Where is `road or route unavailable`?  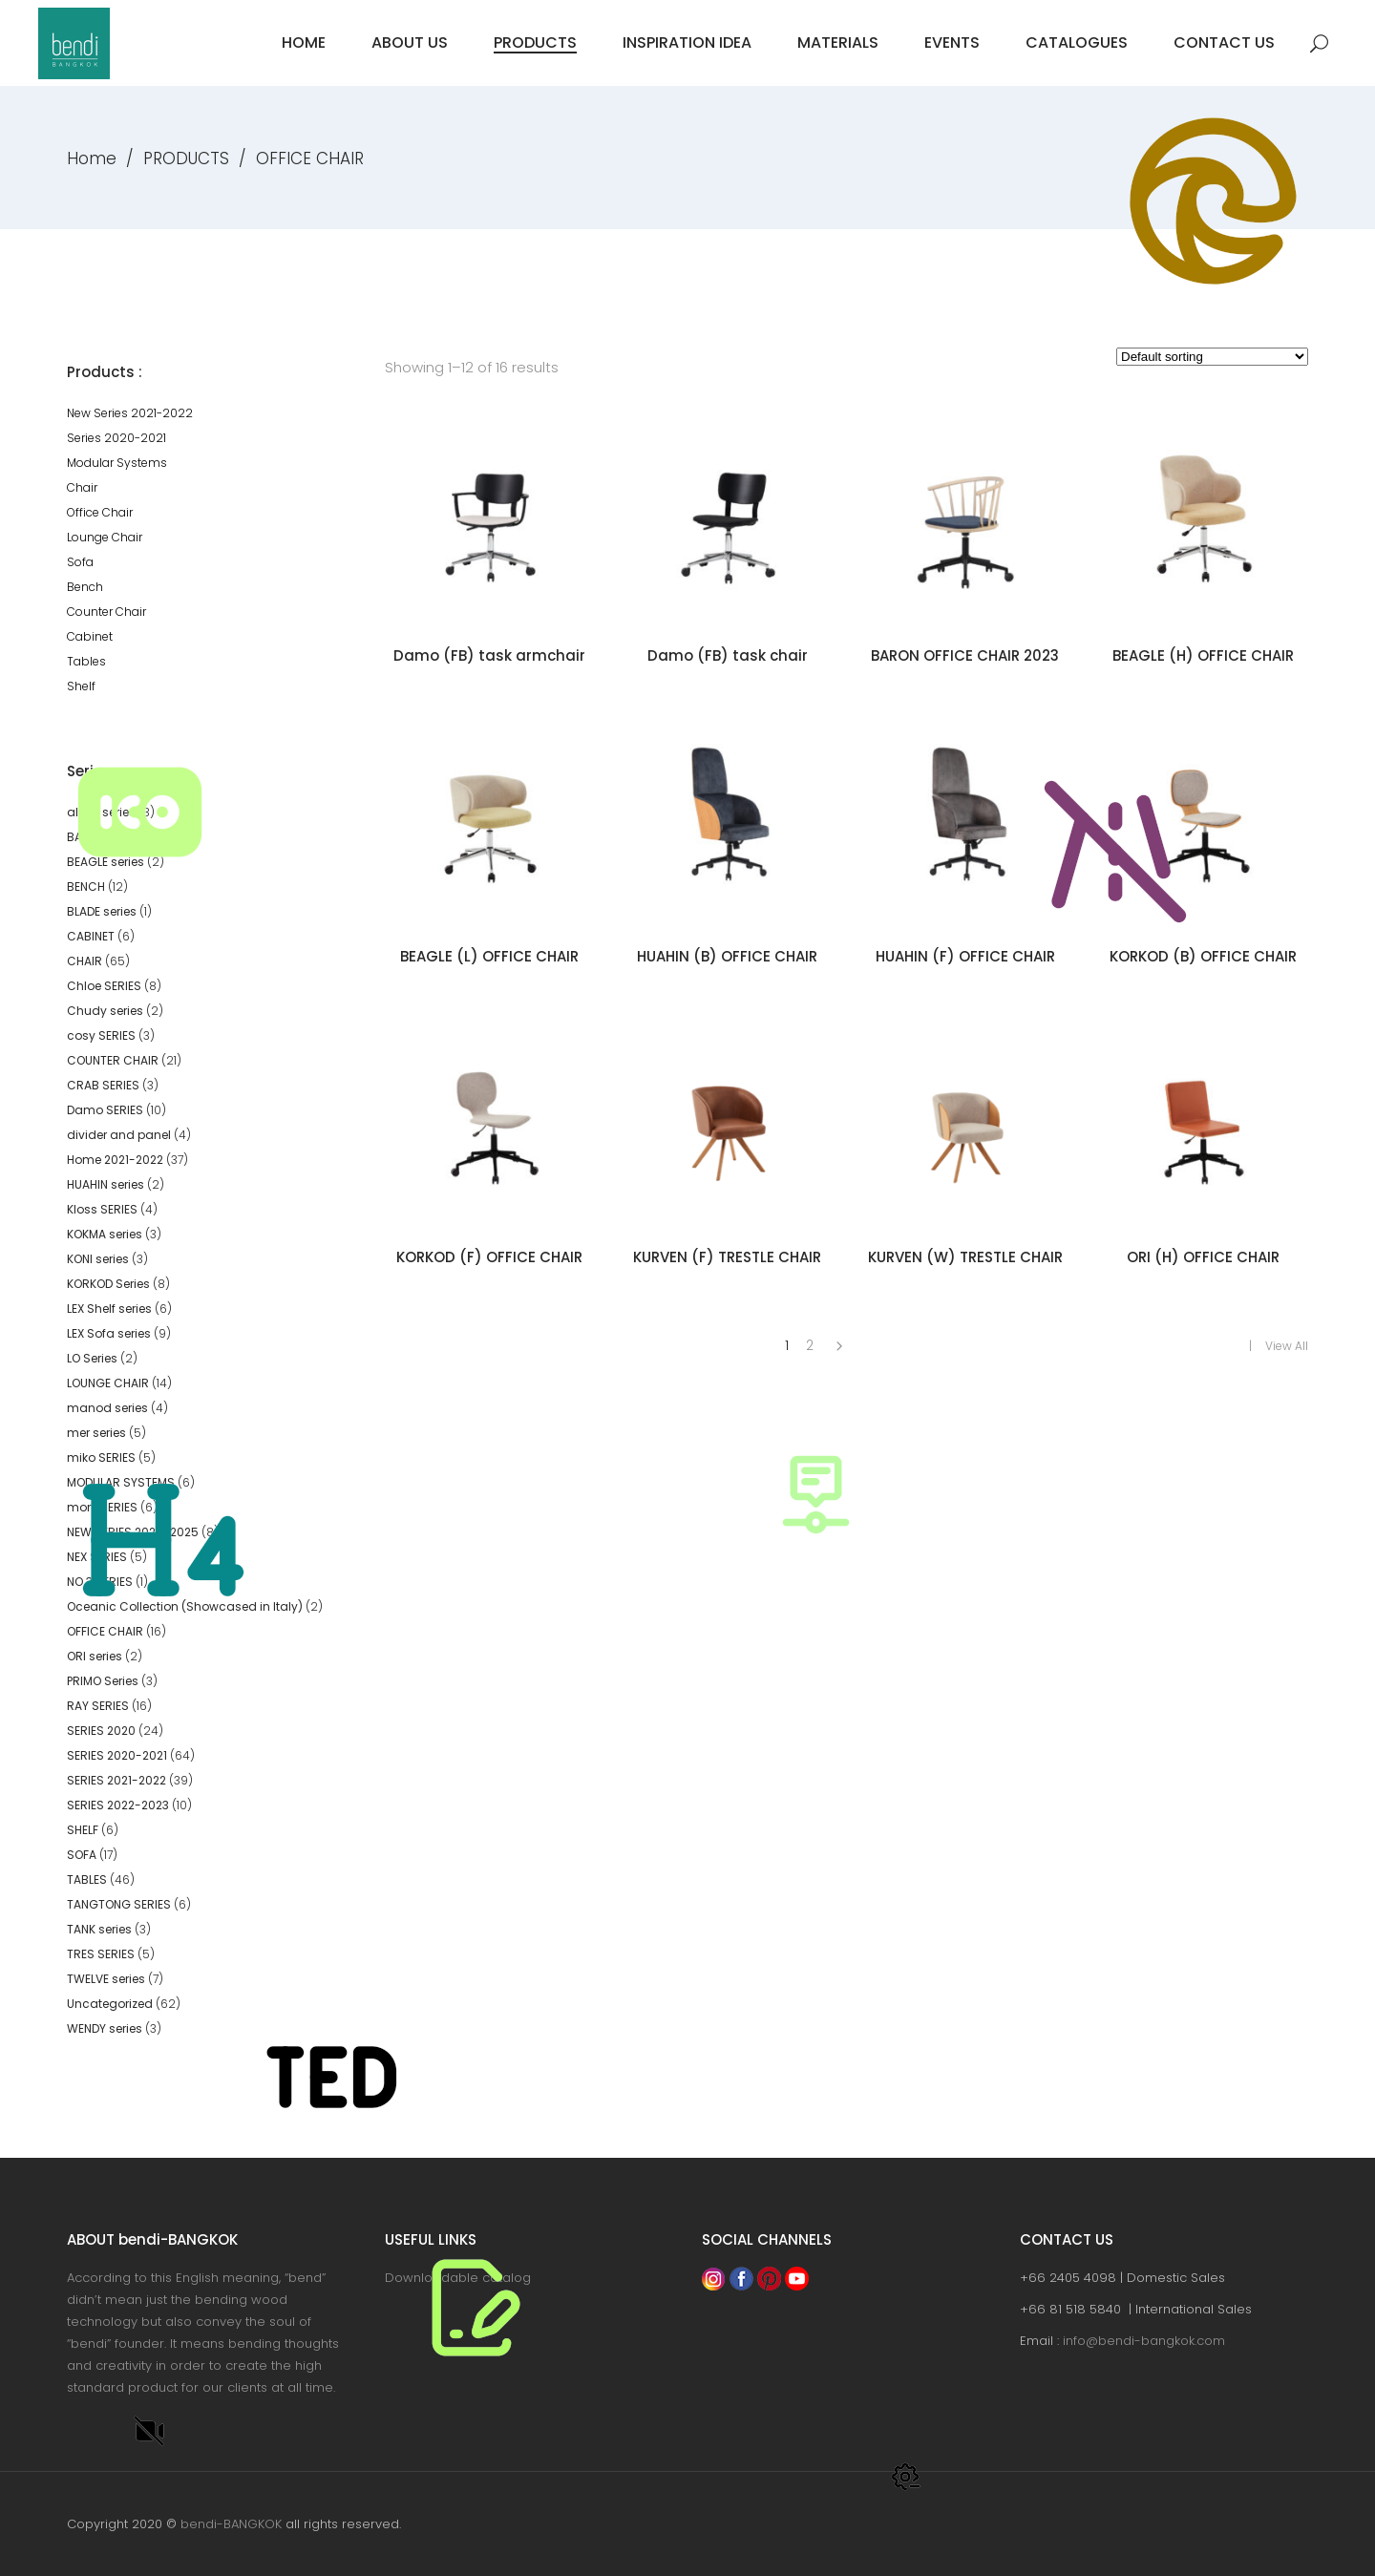
road or route unavailable is located at coordinates (1115, 852).